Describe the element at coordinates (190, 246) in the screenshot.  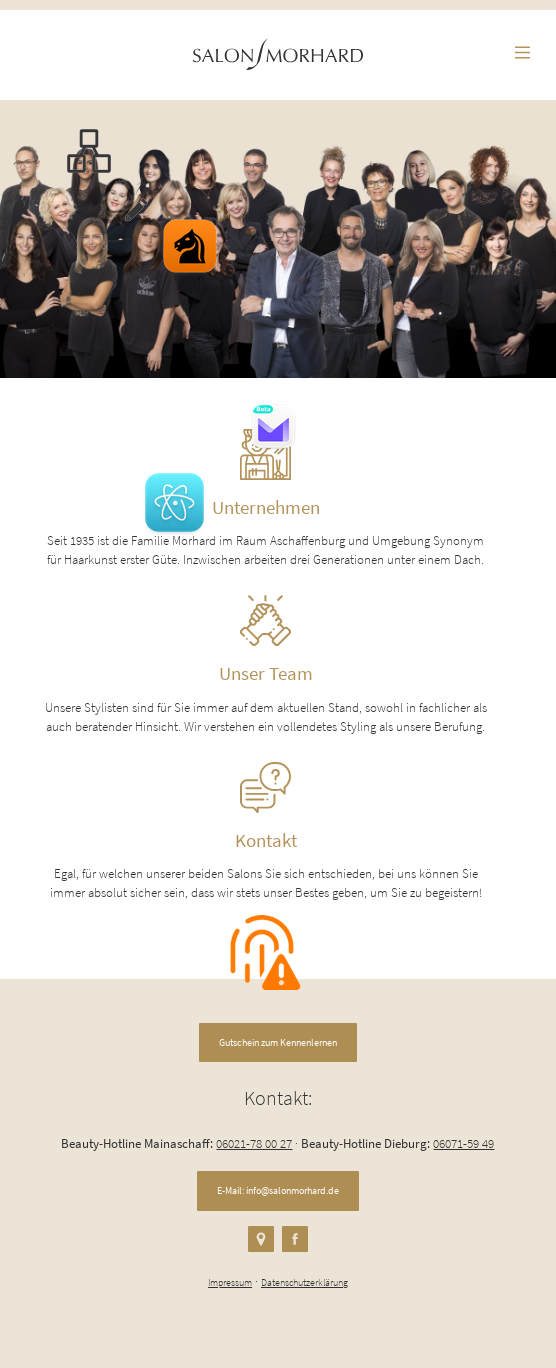
I see `open the Chess app` at that location.